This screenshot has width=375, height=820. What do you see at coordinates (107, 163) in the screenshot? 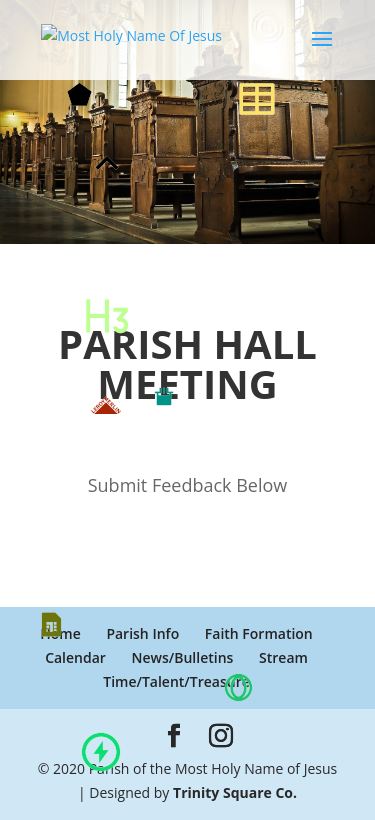
I see `collapse or minimize a section` at bounding box center [107, 163].